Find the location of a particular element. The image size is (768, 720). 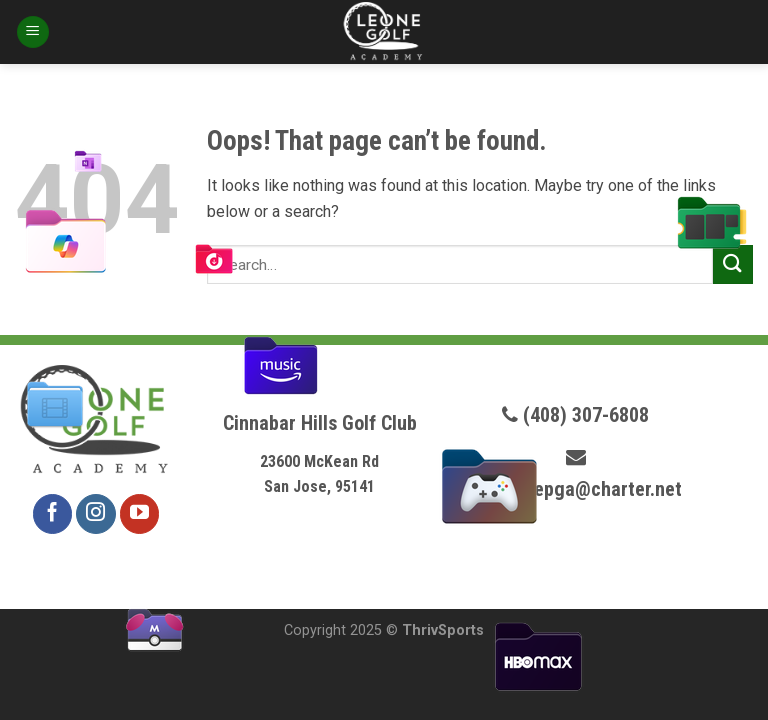

open microsoft games folder is located at coordinates (489, 489).